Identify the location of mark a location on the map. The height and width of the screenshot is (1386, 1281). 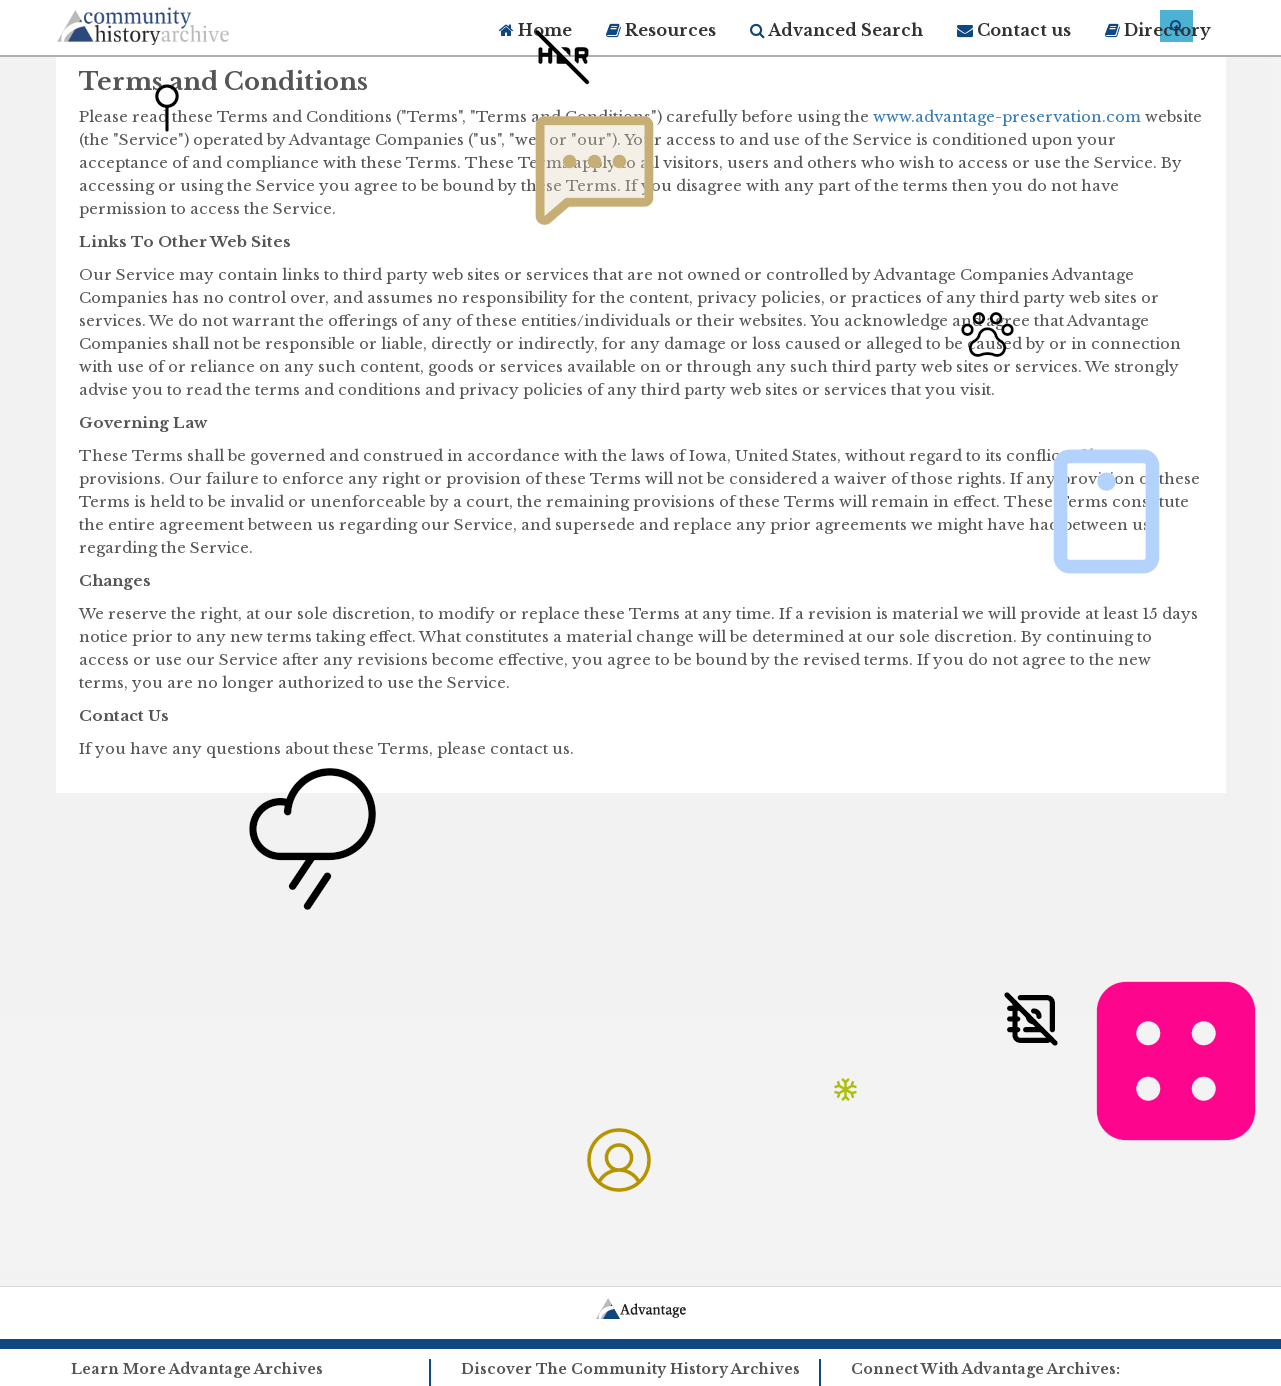
(167, 108).